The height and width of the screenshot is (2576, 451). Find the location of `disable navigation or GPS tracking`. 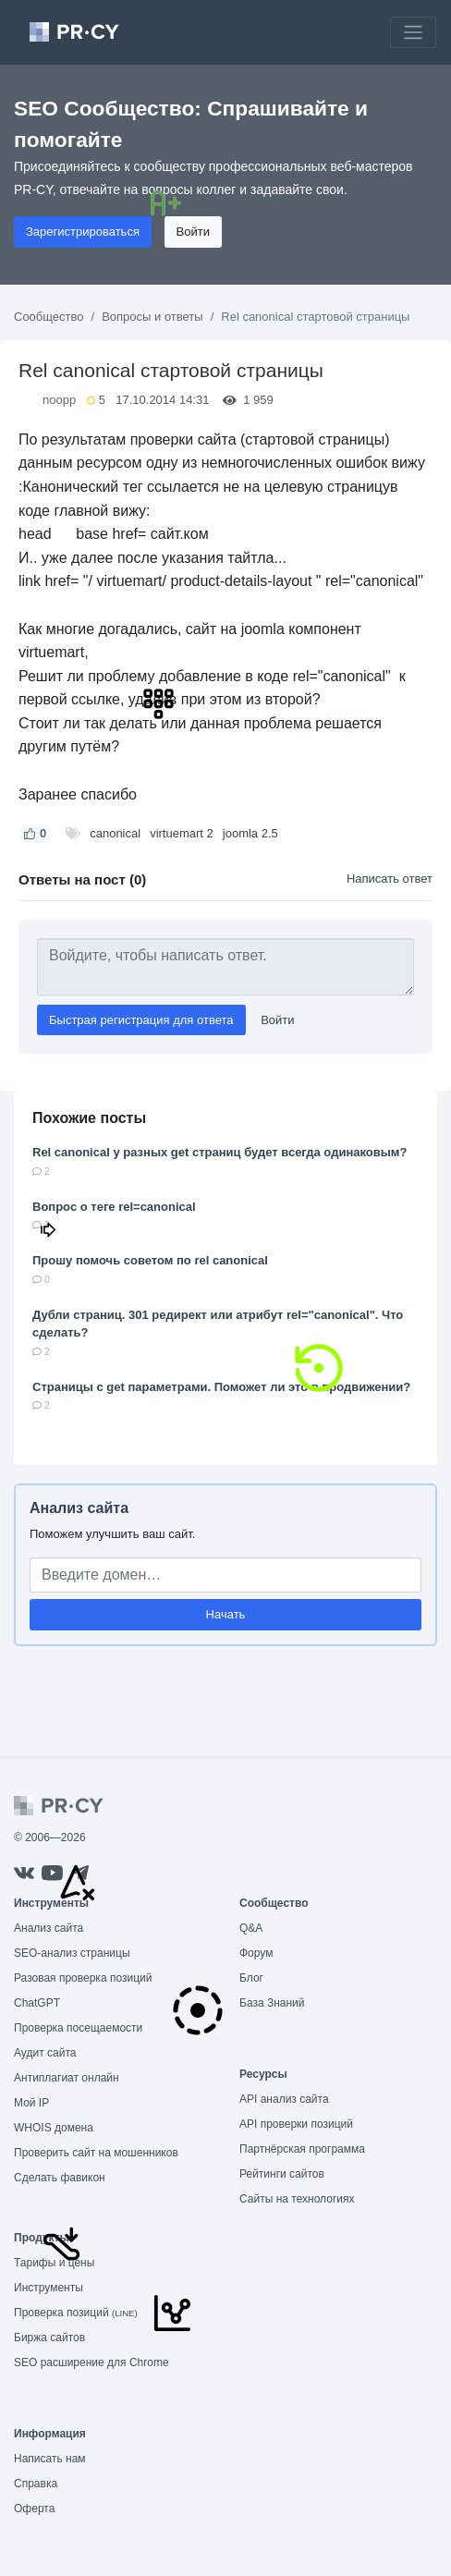

disable navigation or GPS tracking is located at coordinates (76, 1882).